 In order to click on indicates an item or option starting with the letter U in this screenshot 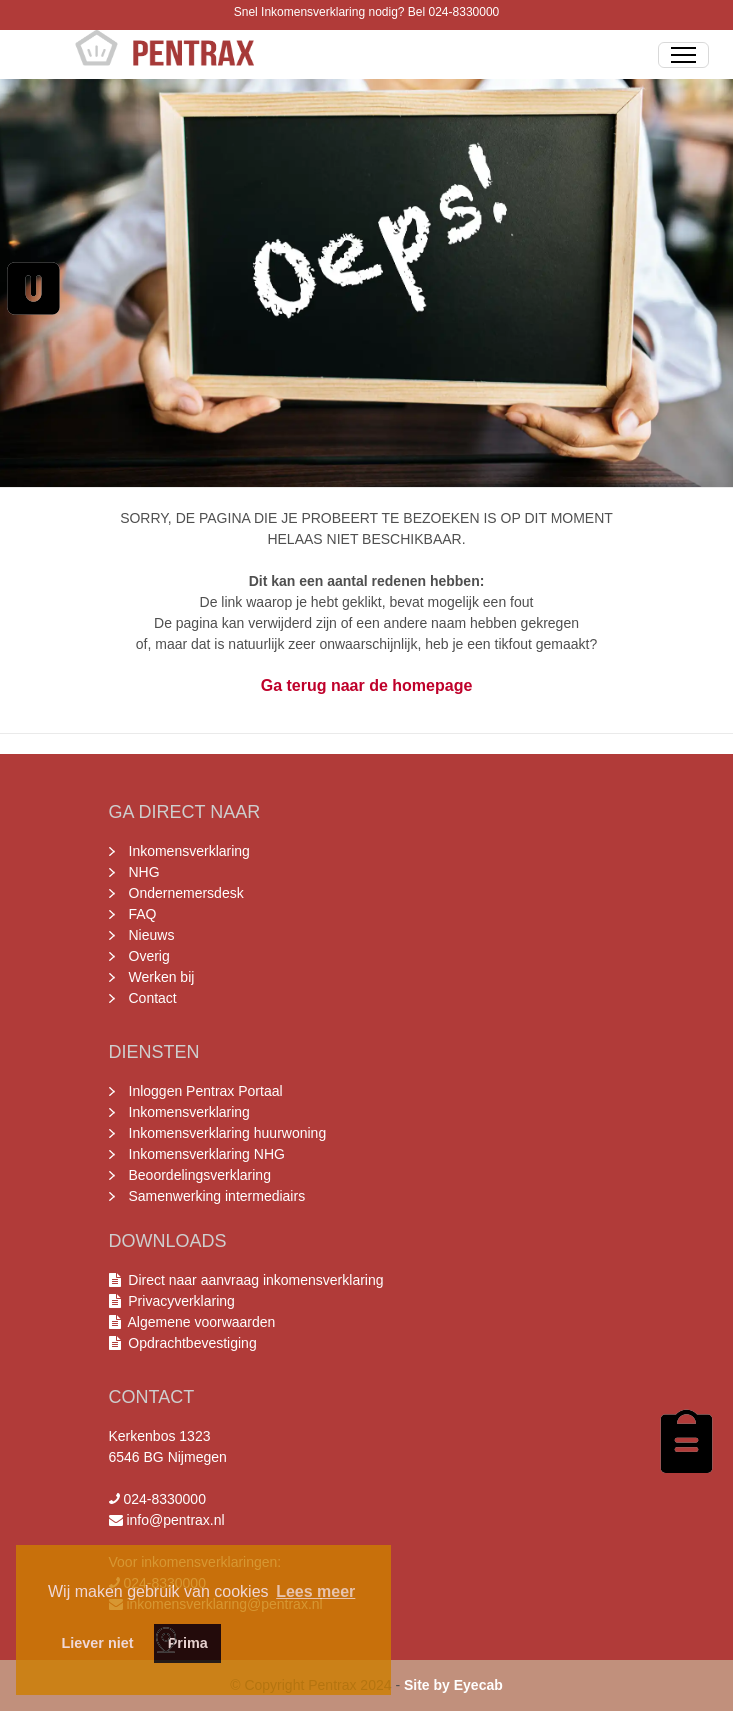, I will do `click(33, 288)`.